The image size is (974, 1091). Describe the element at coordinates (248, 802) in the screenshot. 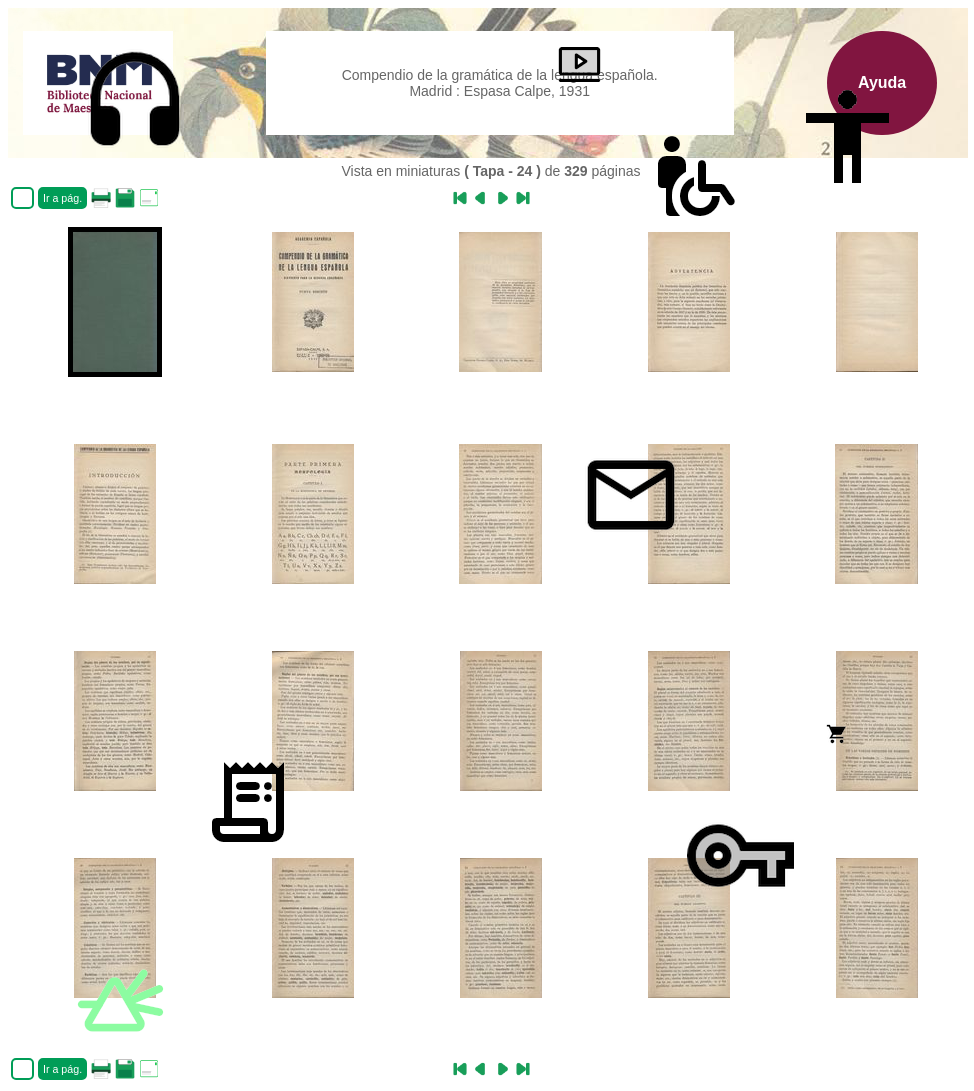

I see `view transaction history or receipts` at that location.